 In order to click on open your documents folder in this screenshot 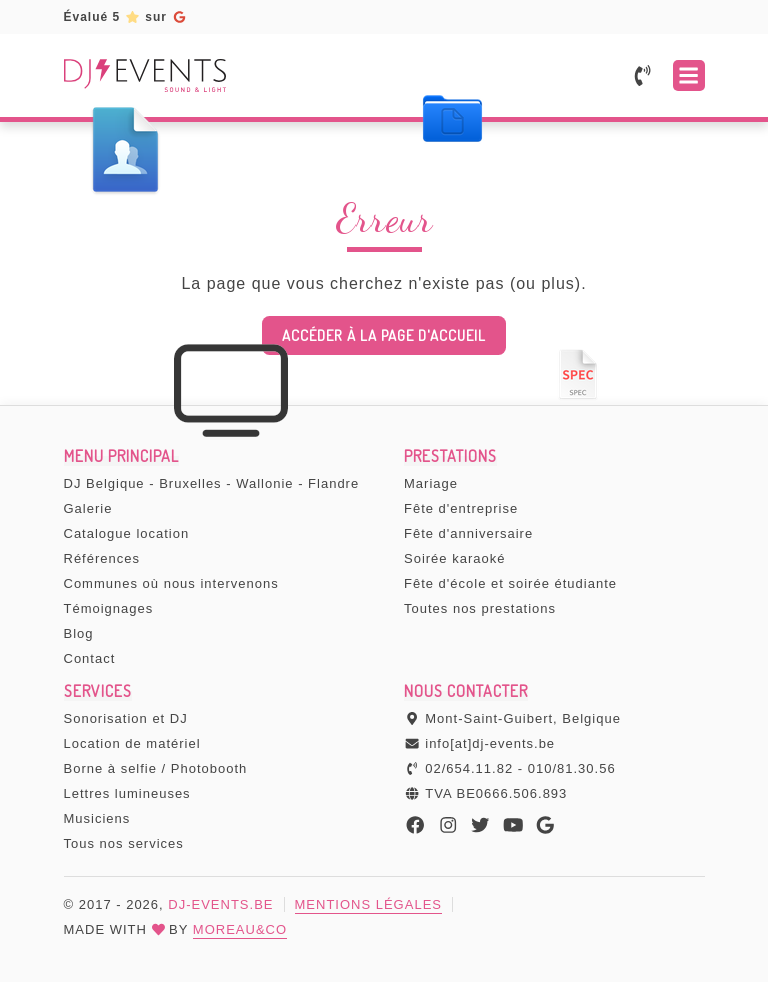, I will do `click(452, 118)`.